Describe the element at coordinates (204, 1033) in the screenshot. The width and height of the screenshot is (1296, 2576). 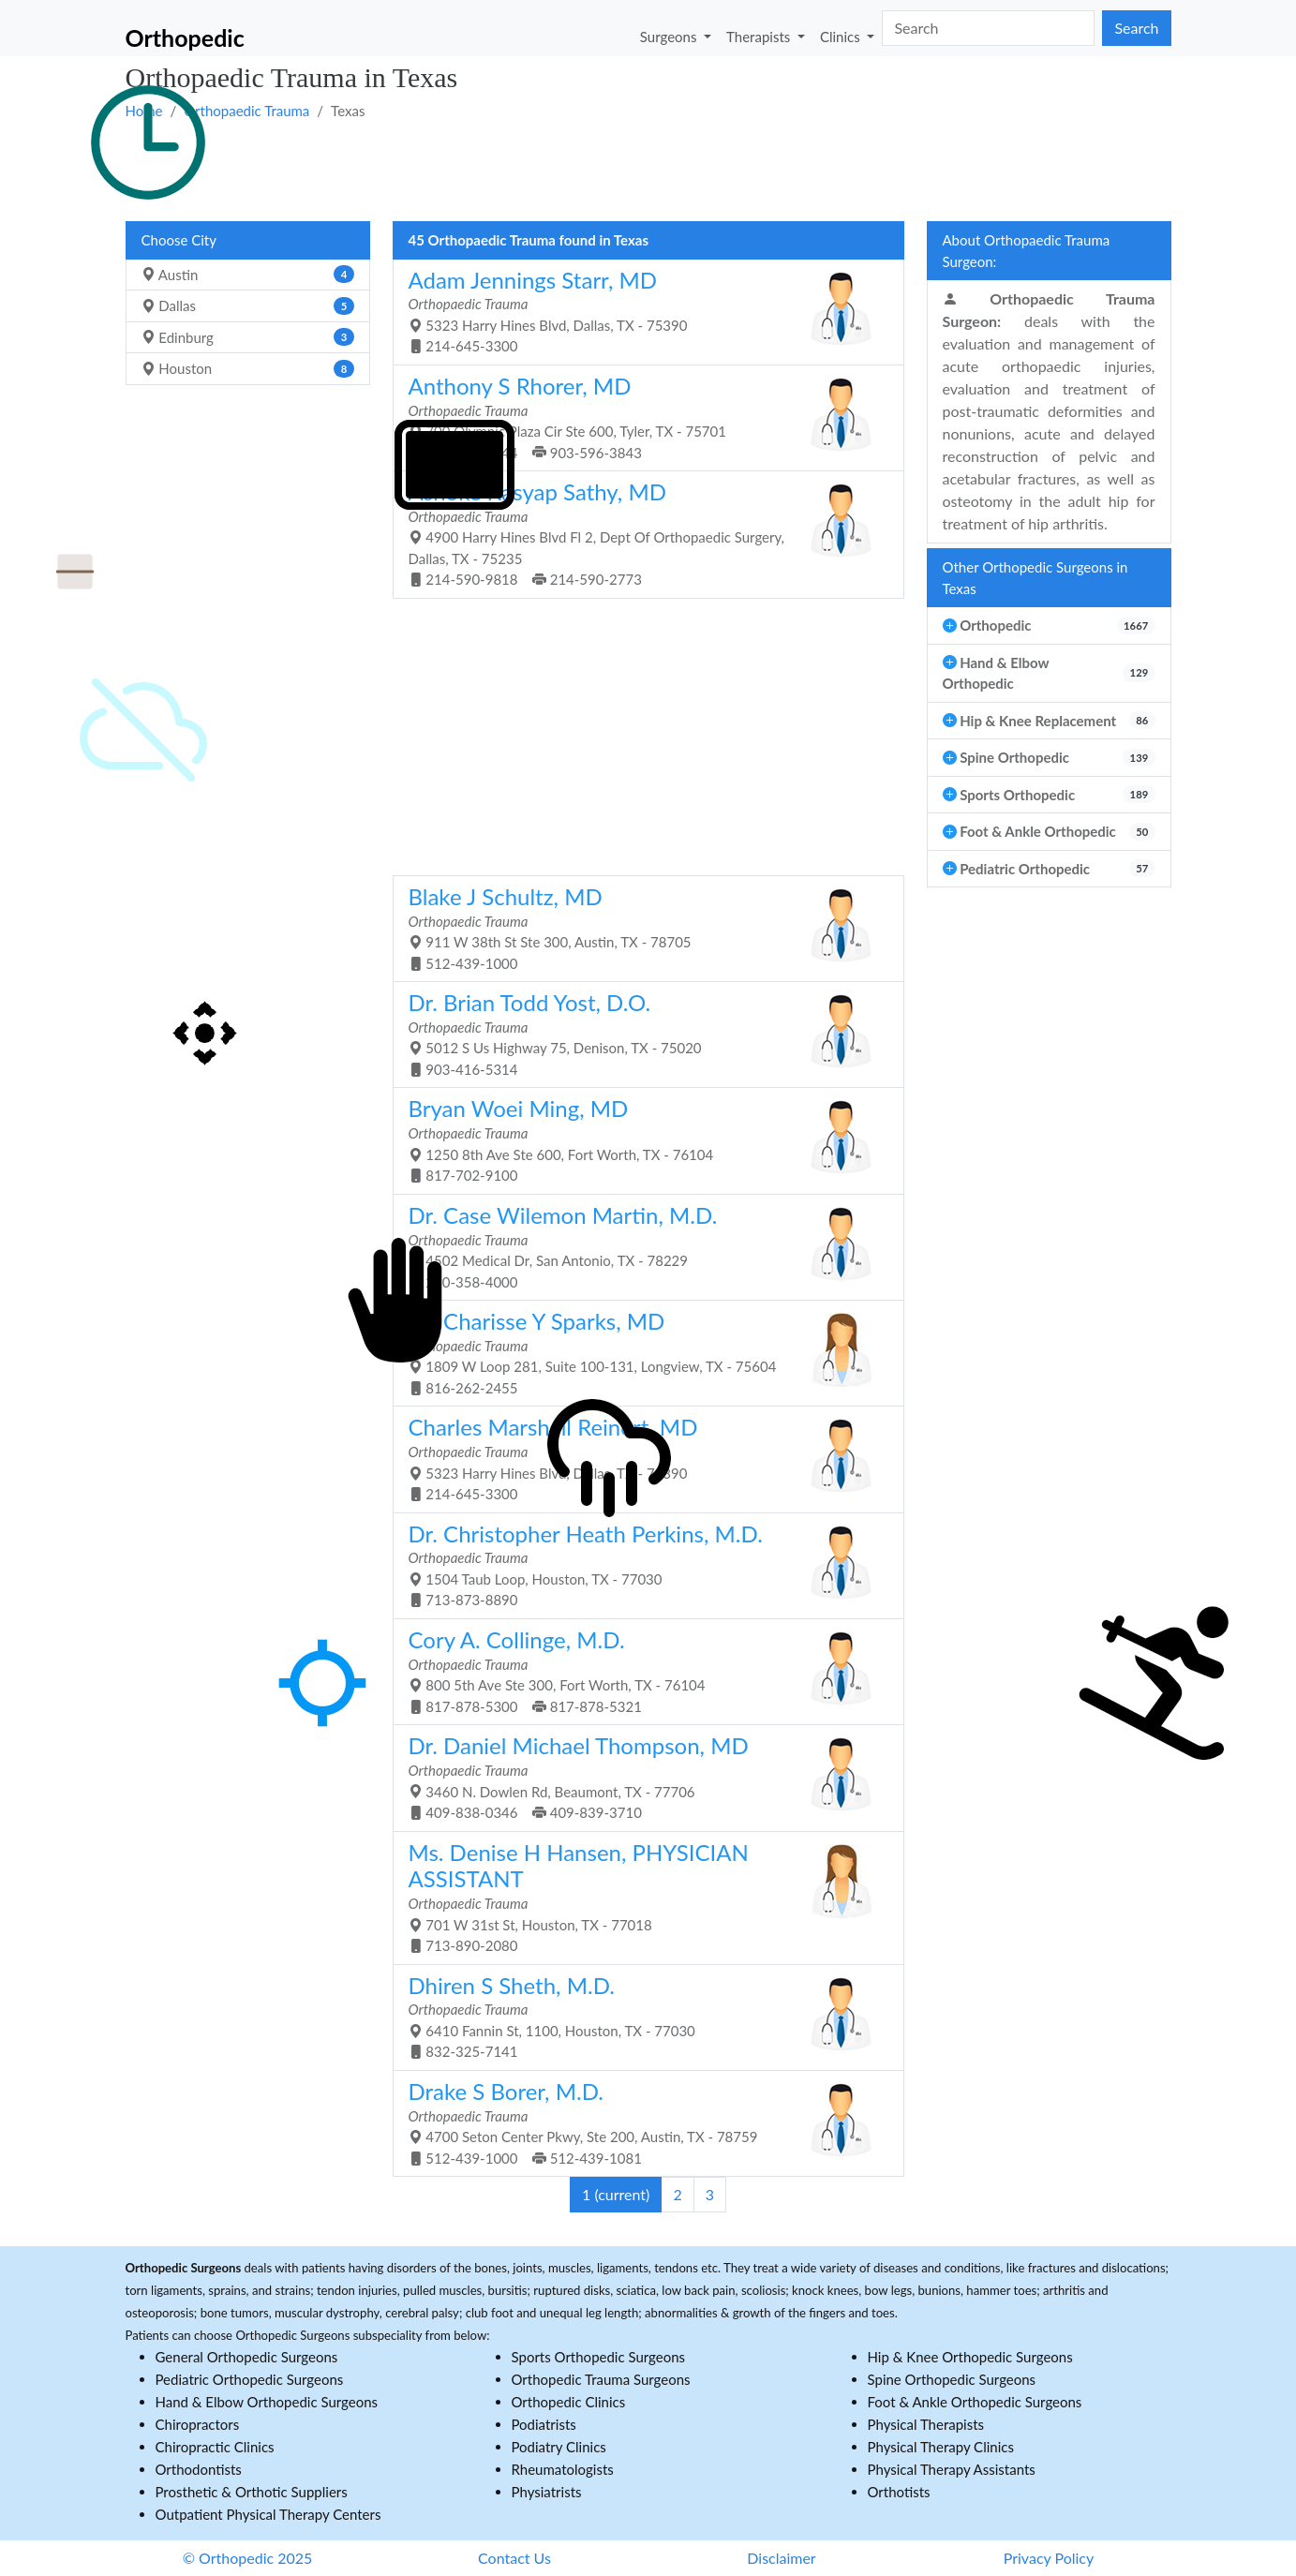
I see `pan or move camera position` at that location.